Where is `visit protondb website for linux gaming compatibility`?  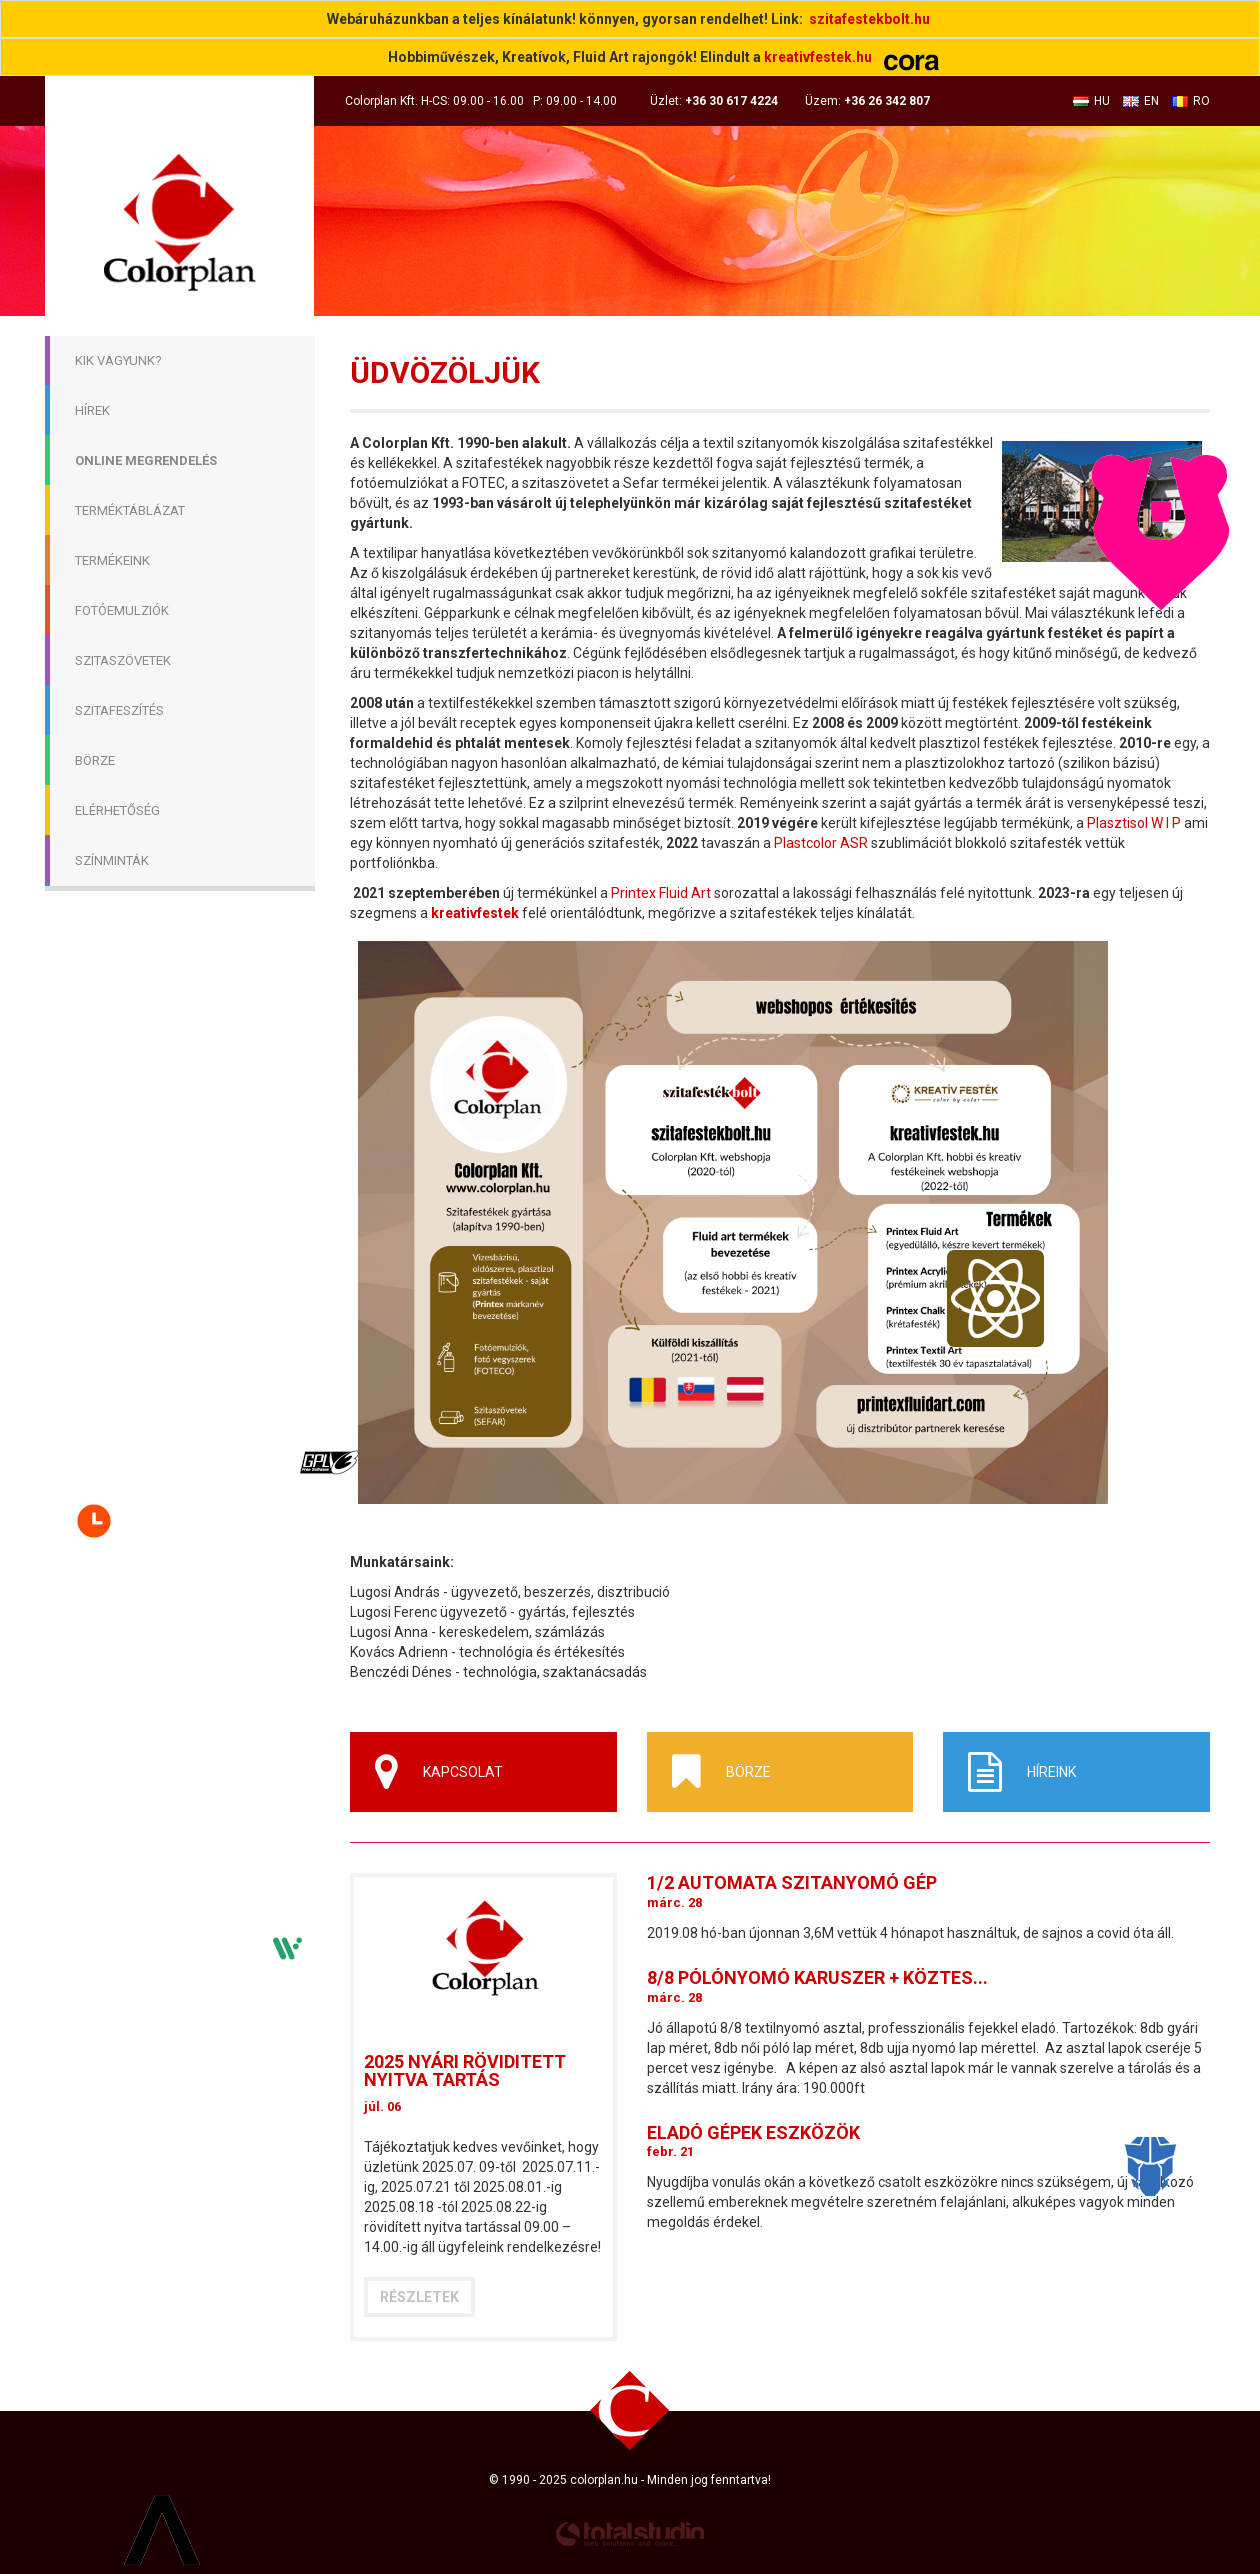
visit protondb website for linux gaming compatibility is located at coordinates (995, 1298).